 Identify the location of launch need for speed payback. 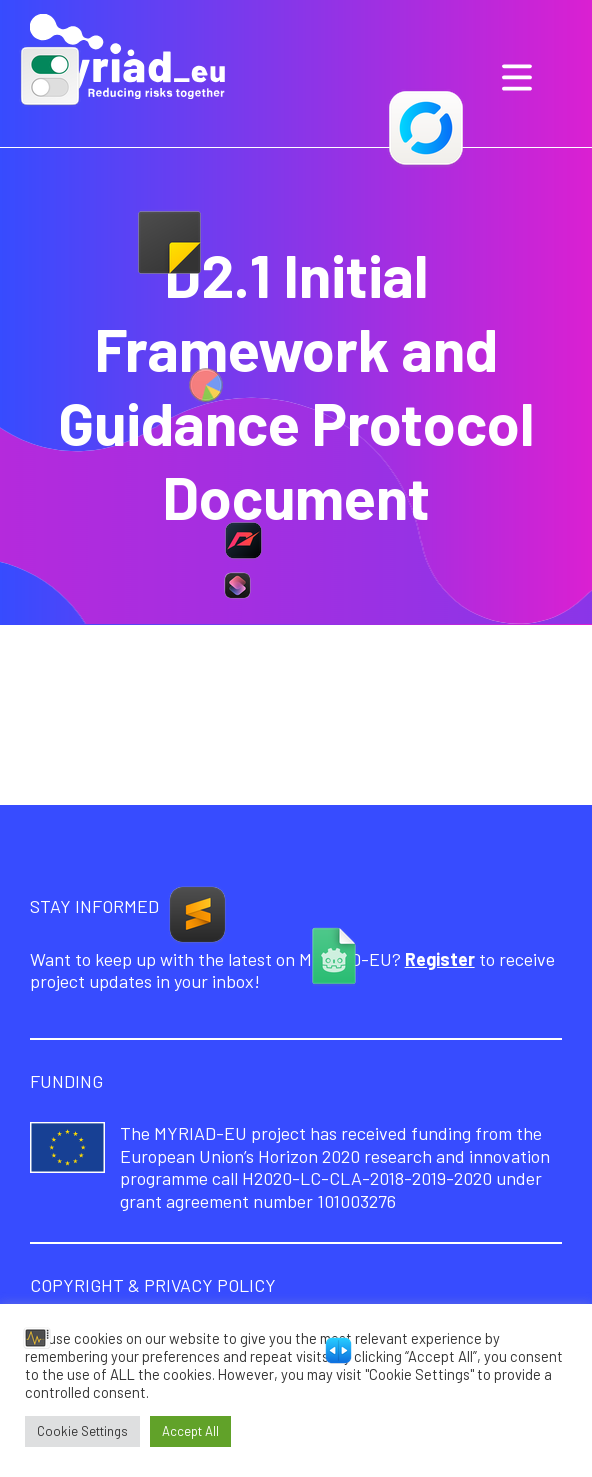
(243, 540).